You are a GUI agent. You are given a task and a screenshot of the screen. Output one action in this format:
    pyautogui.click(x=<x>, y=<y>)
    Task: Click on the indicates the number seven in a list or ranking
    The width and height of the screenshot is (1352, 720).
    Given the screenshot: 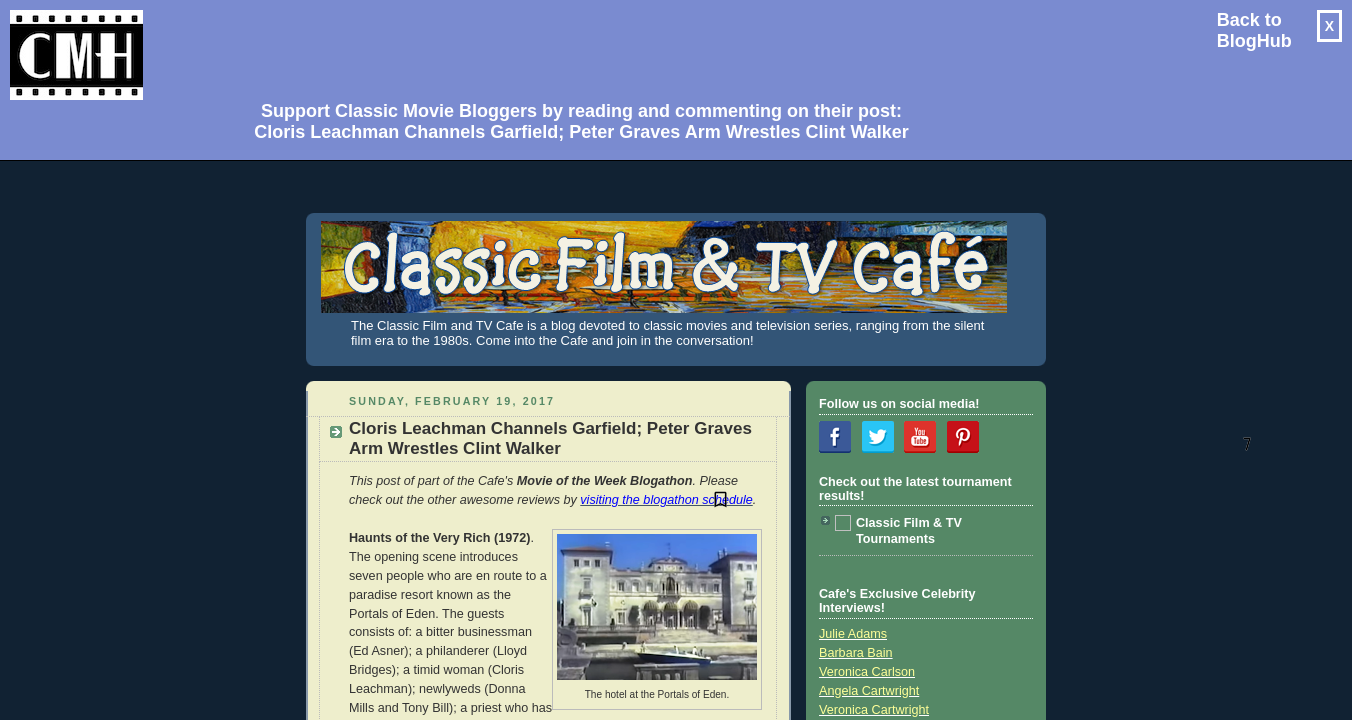 What is the action you would take?
    pyautogui.click(x=1247, y=444)
    